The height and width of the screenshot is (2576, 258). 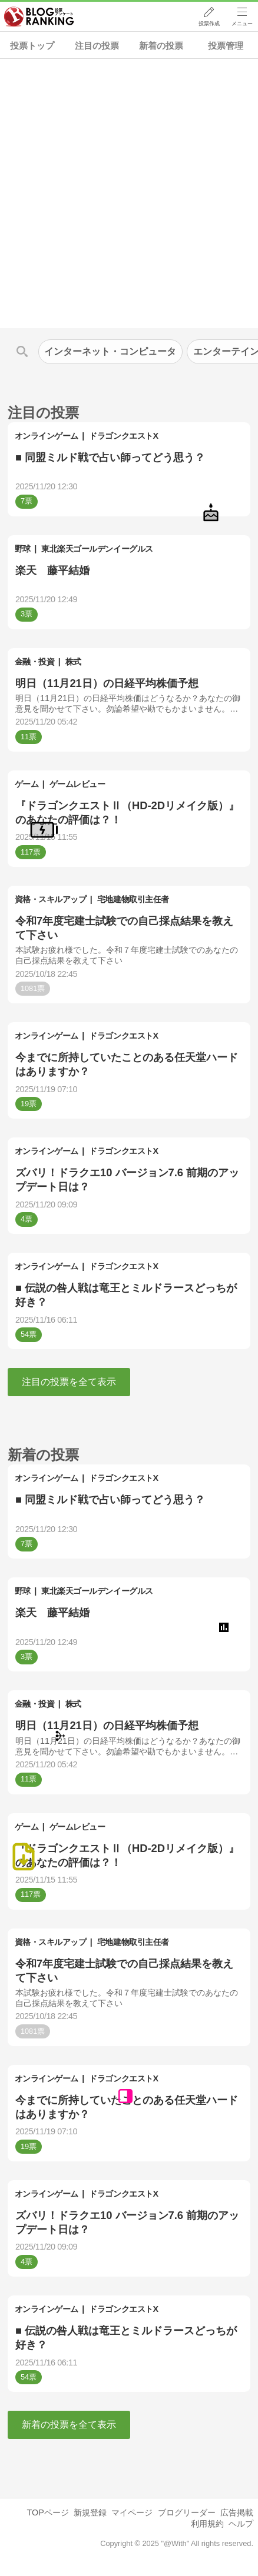 I want to click on toggle right sidebar panel, so click(x=125, y=2096).